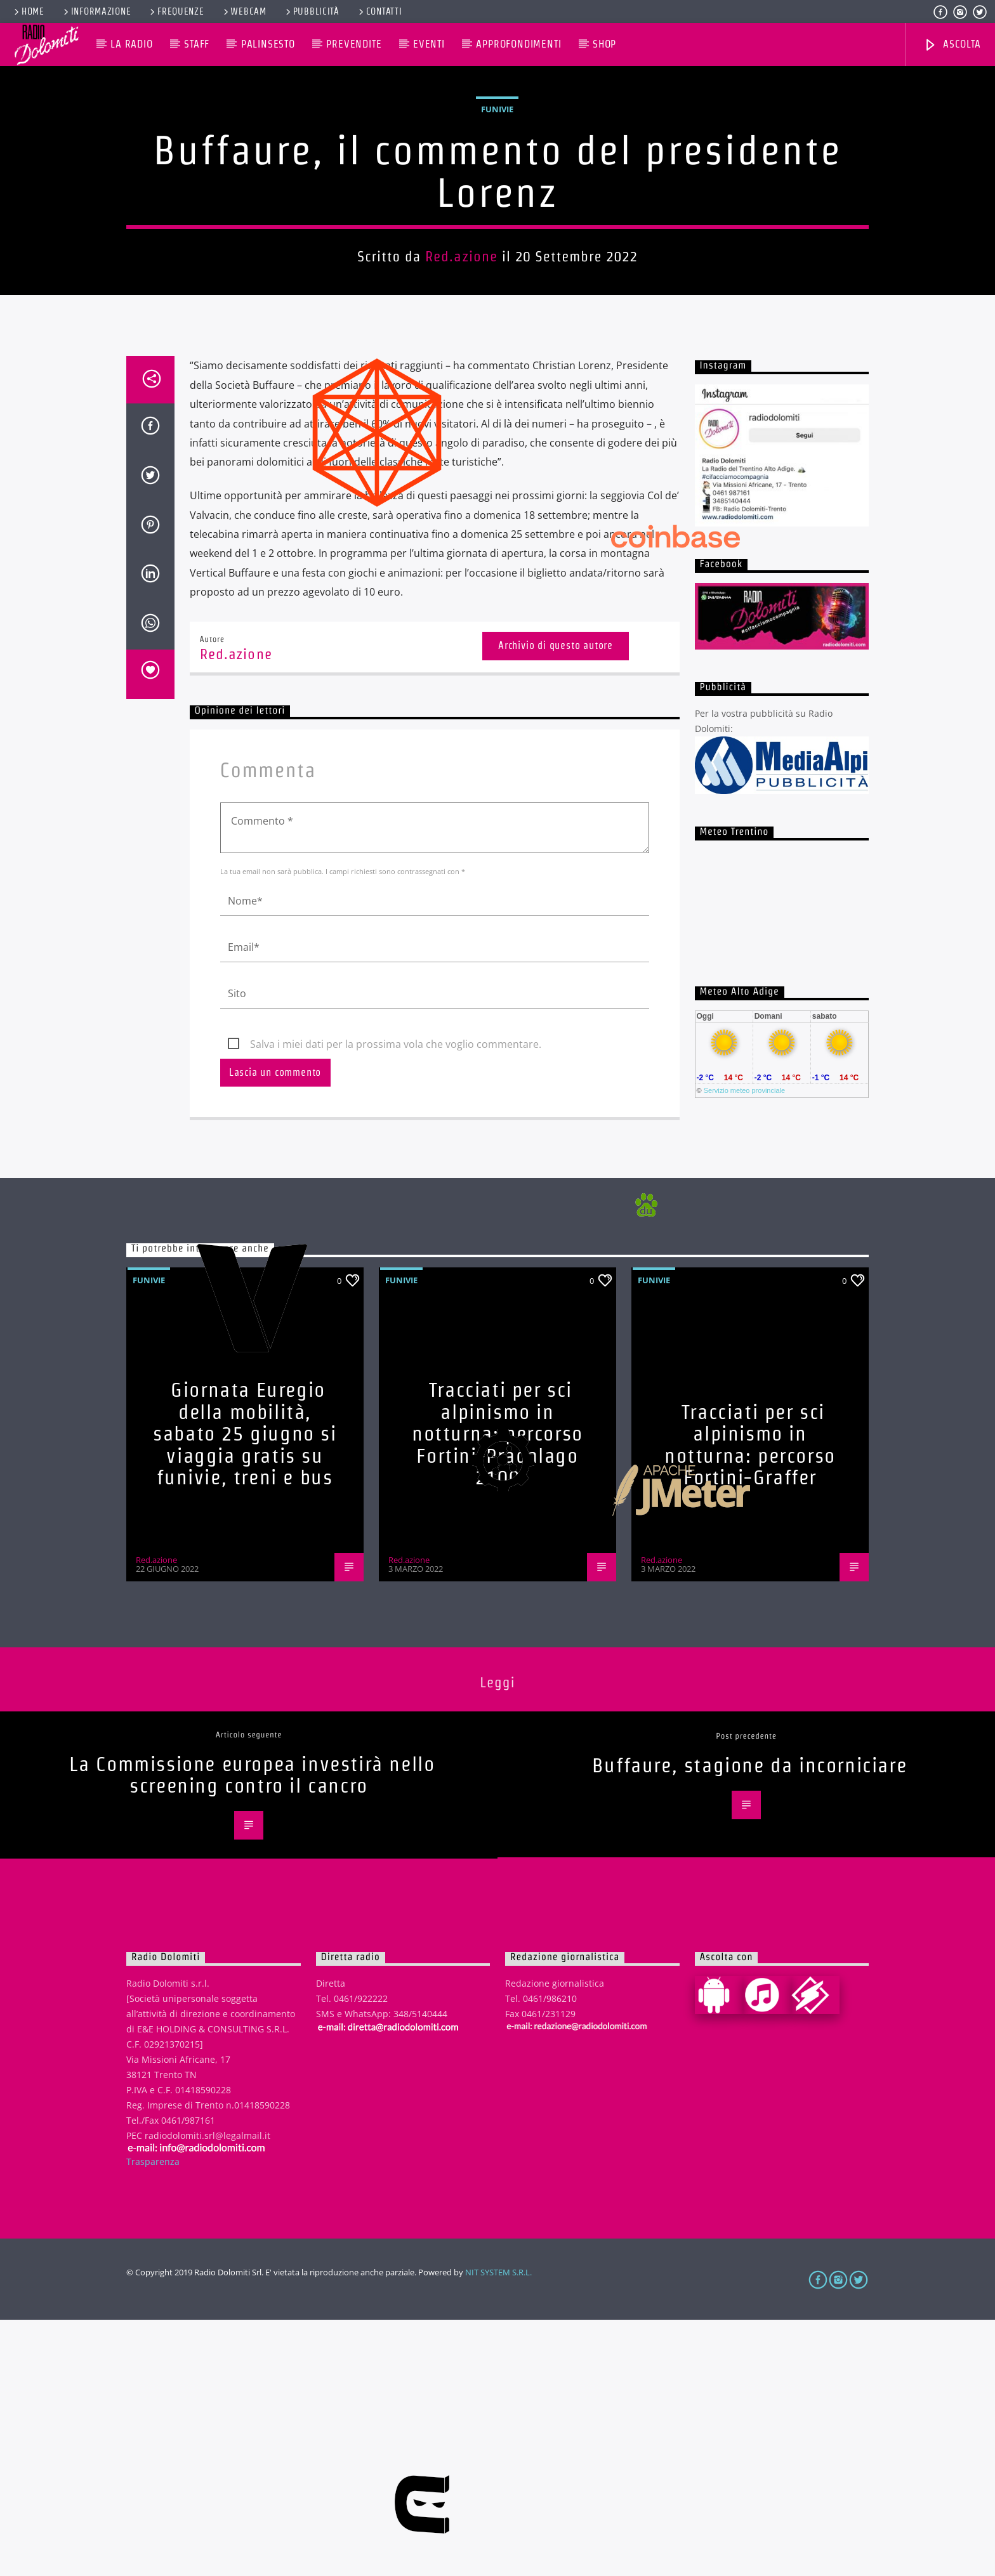 The width and height of the screenshot is (995, 2576). Describe the element at coordinates (422, 2504) in the screenshot. I see `coding ninjas brand logo` at that location.